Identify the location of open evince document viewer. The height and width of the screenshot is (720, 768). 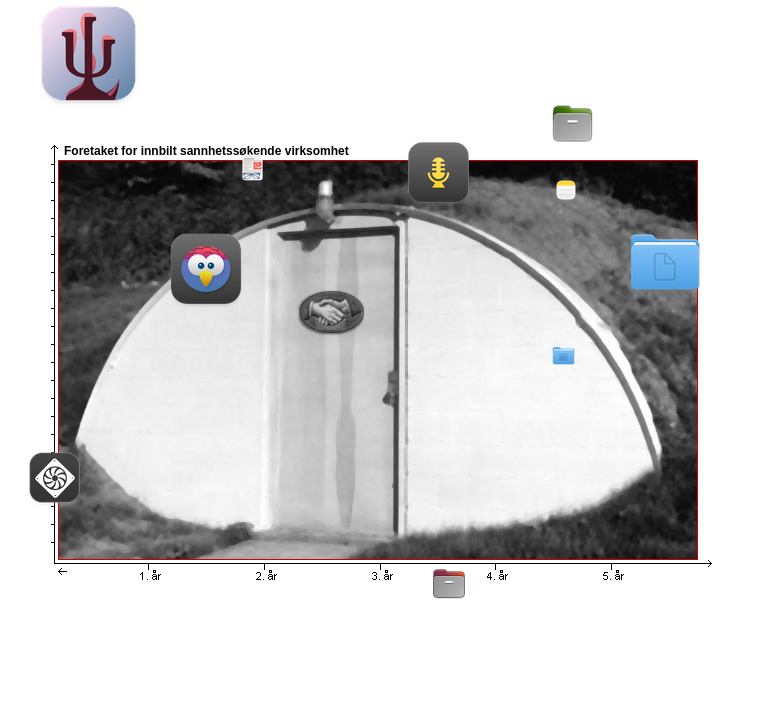
(252, 167).